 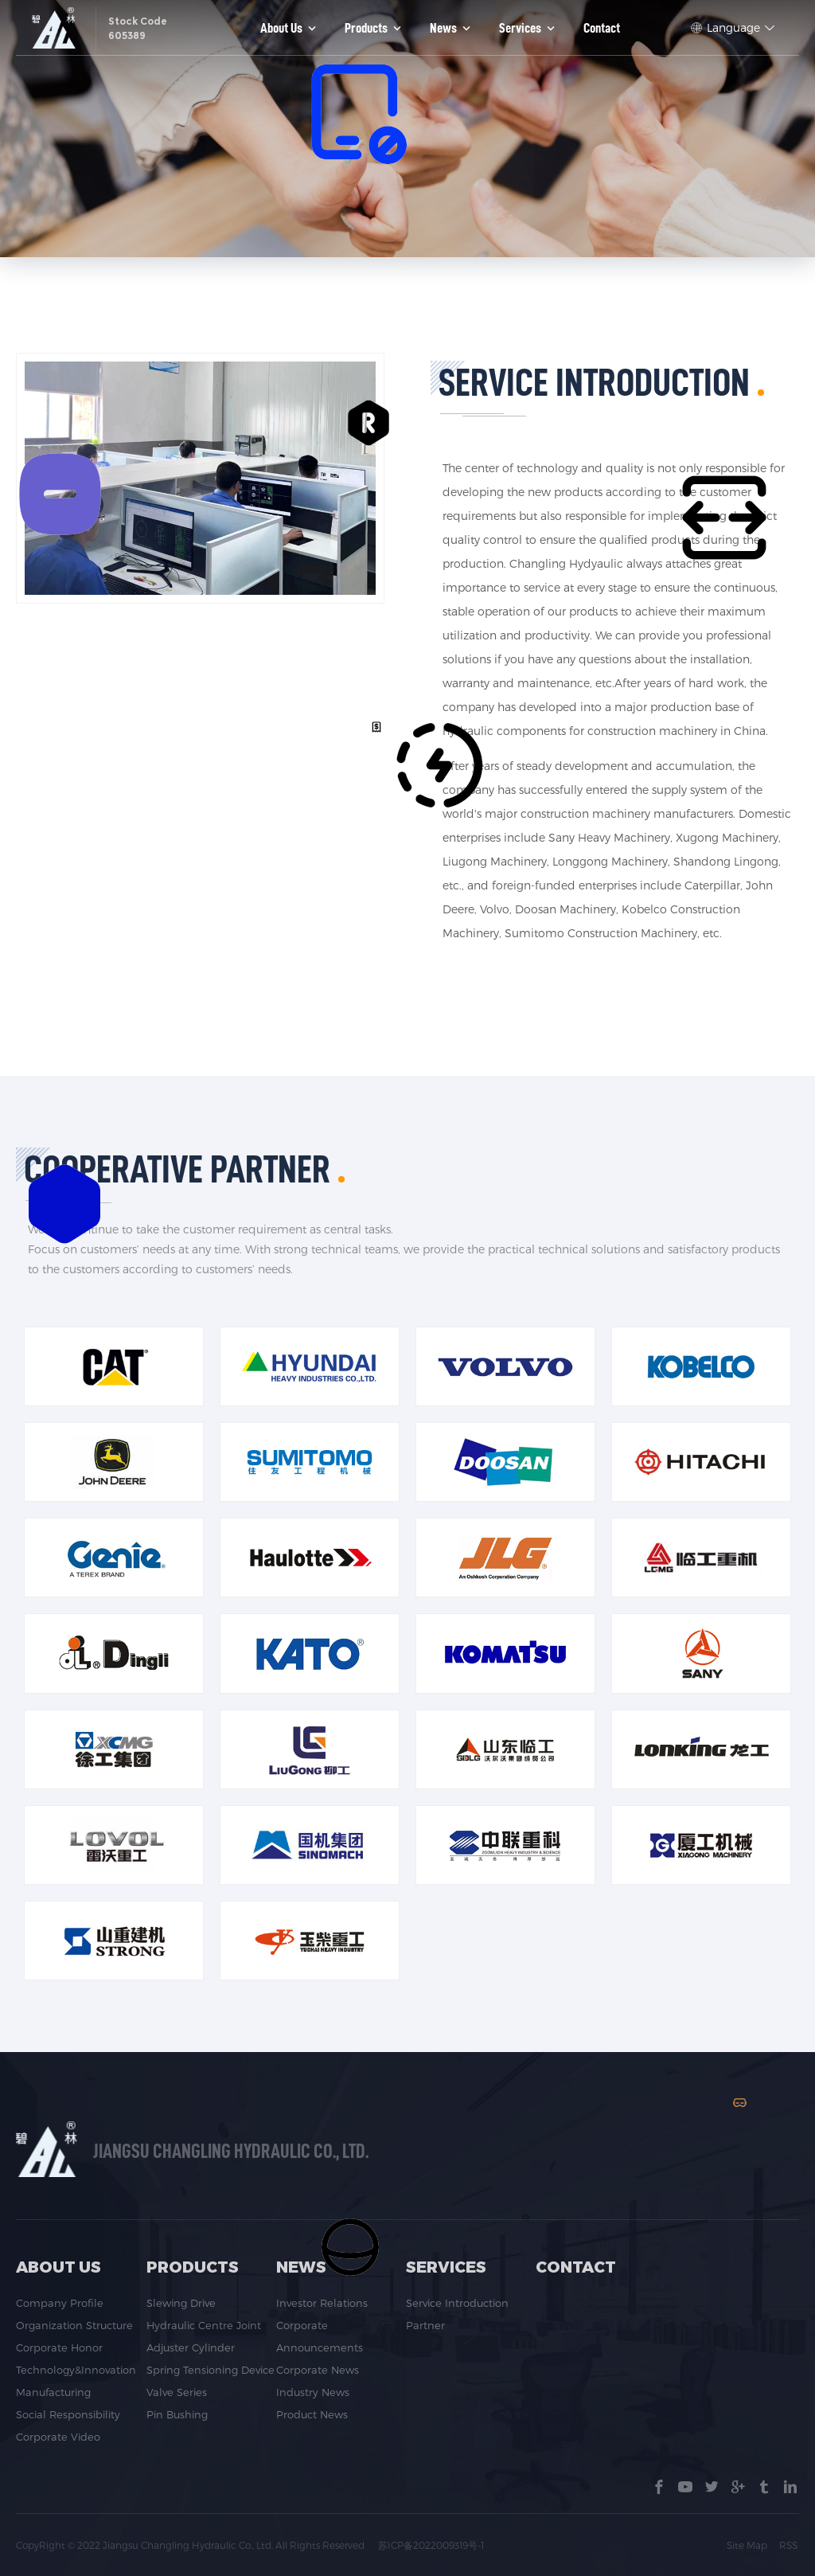 What do you see at coordinates (369, 423) in the screenshot?
I see `indicates a restricted or rated content category` at bounding box center [369, 423].